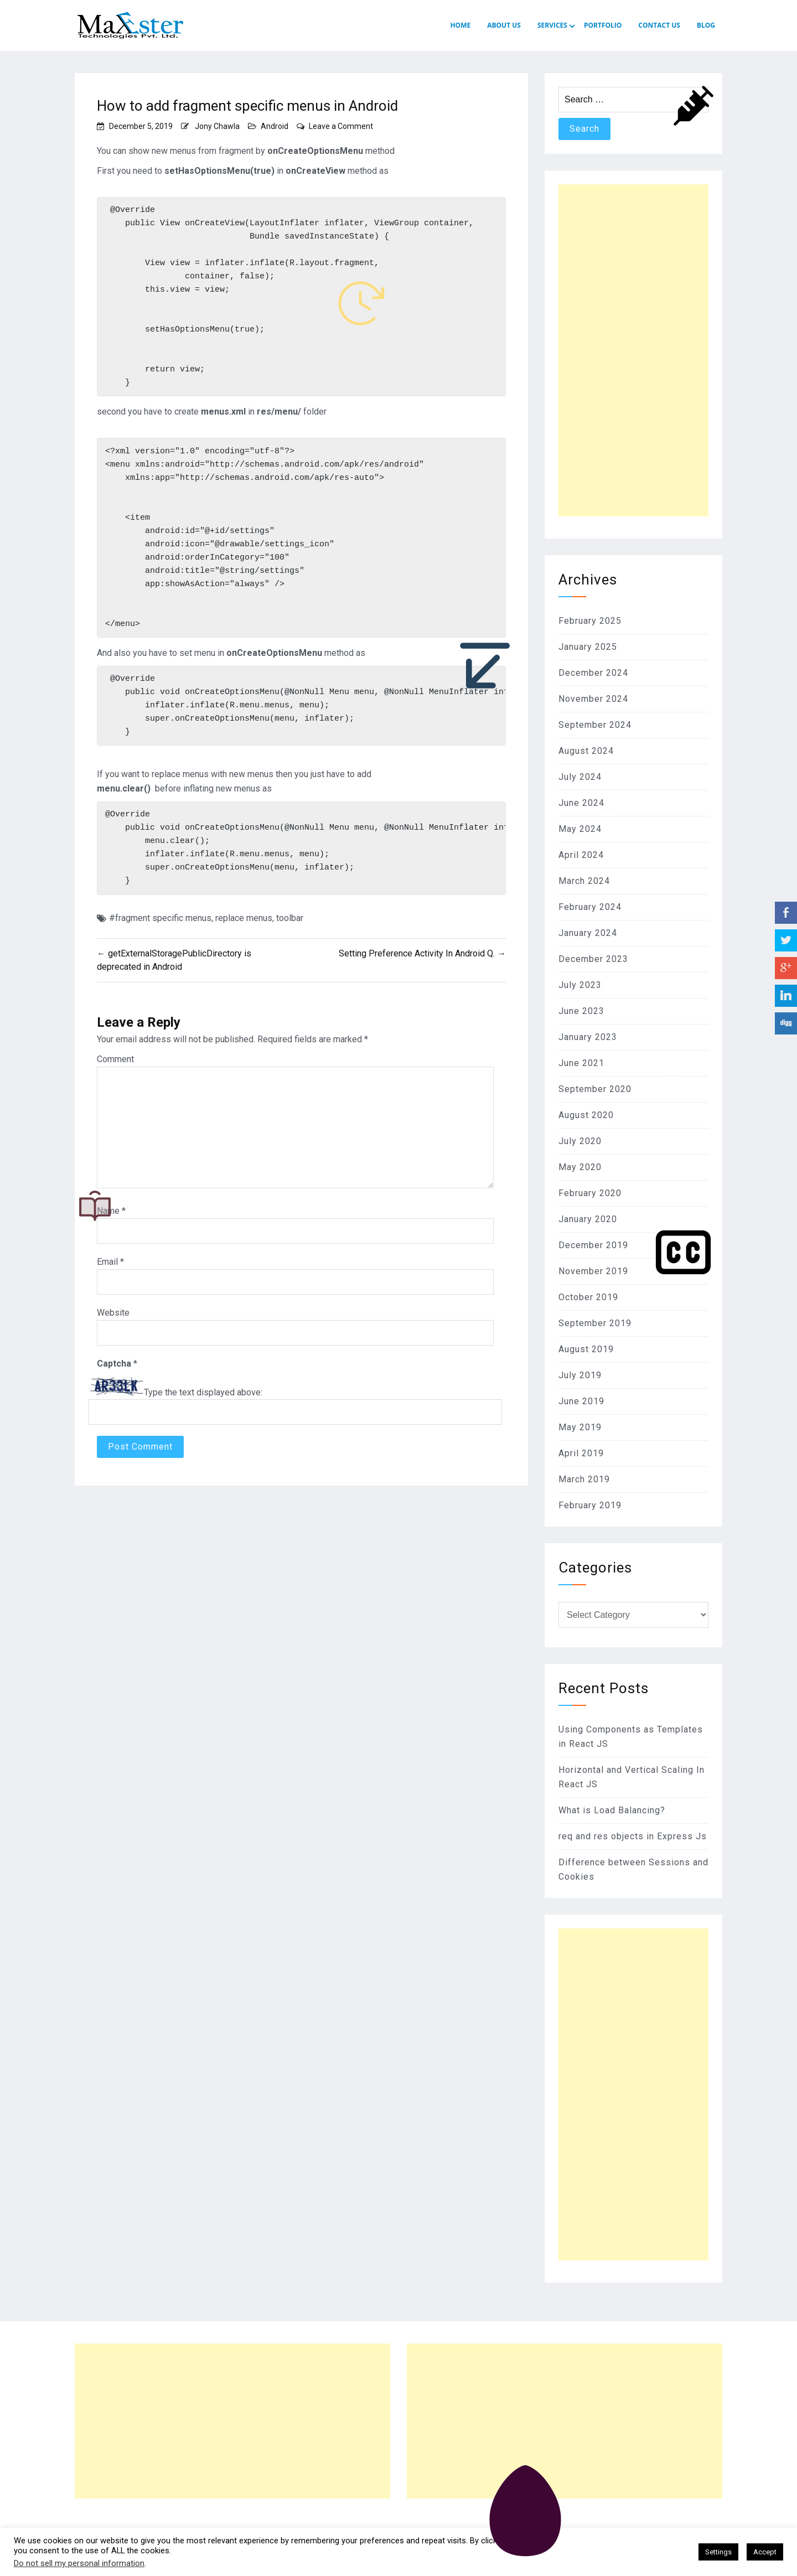 The image size is (797, 2576). I want to click on indicates egg or egg-related content, so click(525, 2511).